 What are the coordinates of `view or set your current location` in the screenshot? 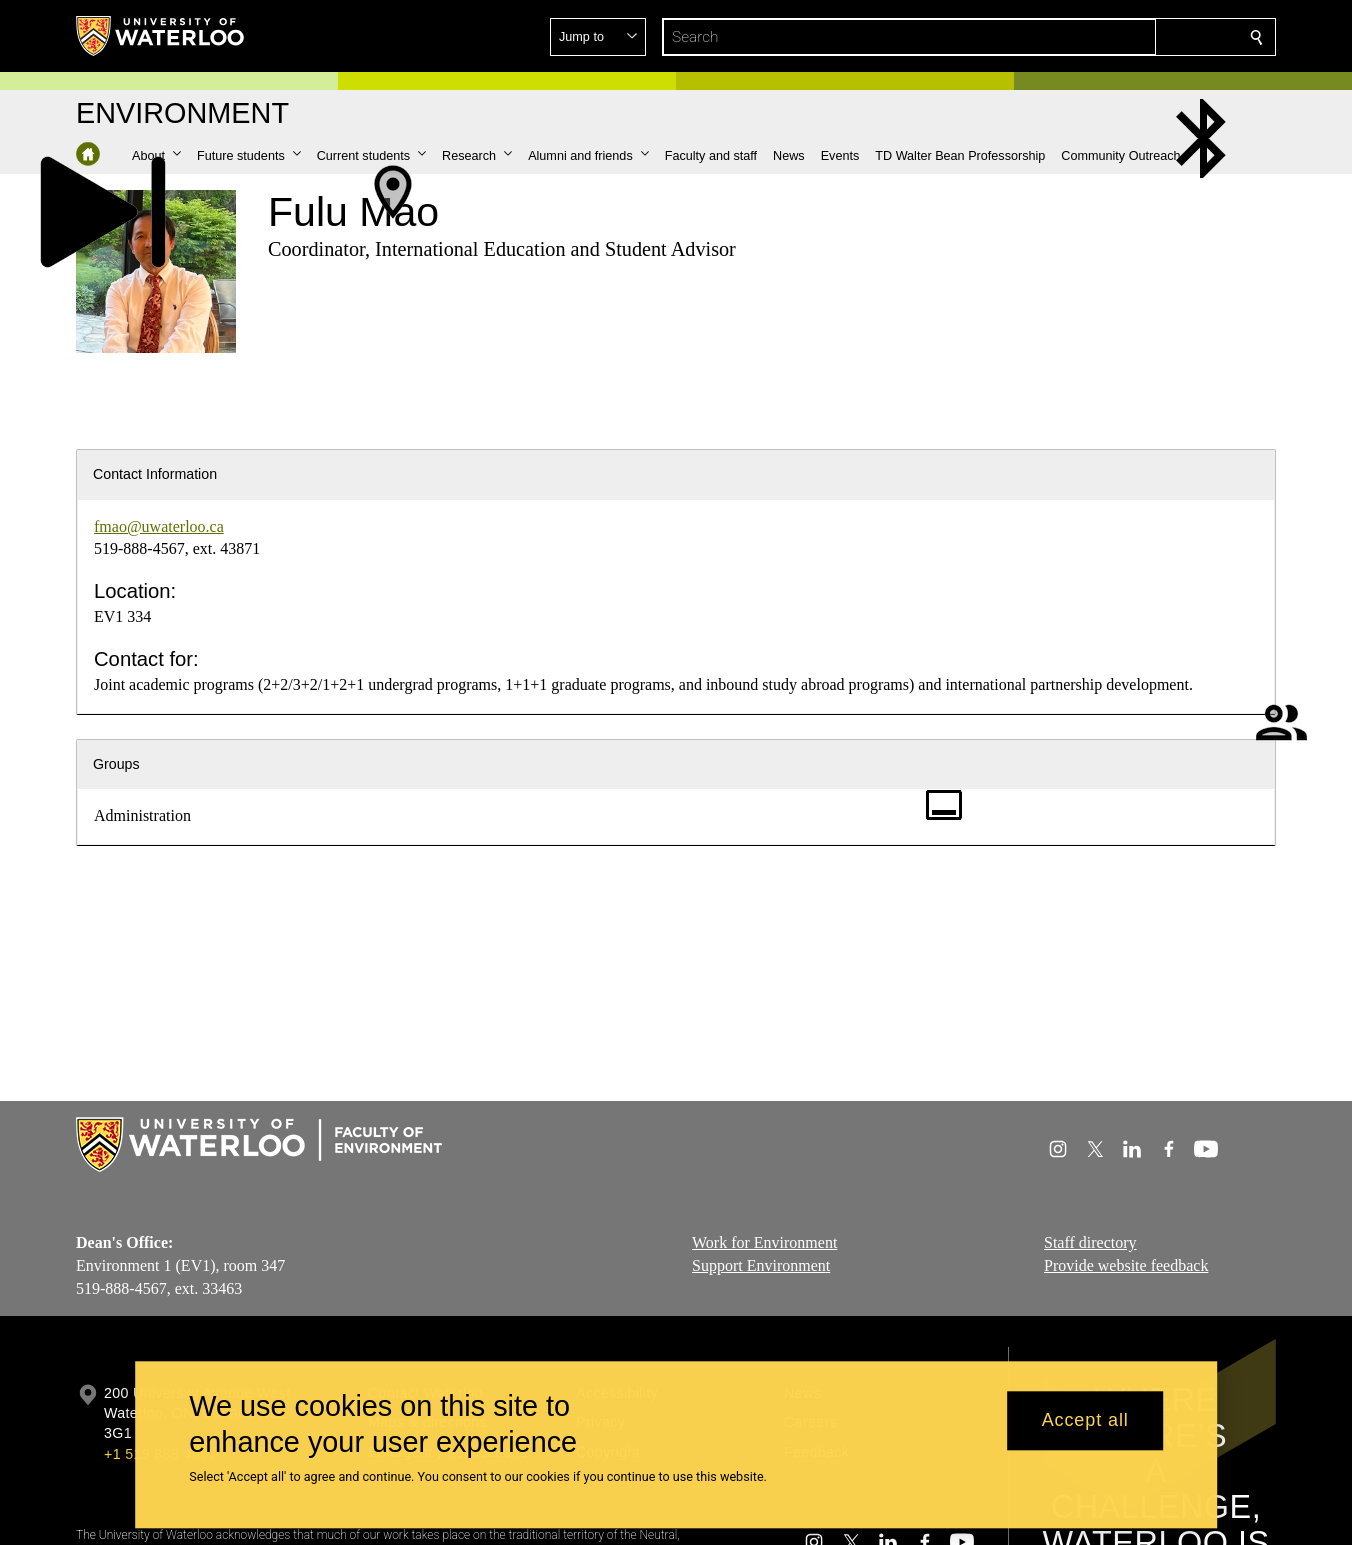 It's located at (393, 192).